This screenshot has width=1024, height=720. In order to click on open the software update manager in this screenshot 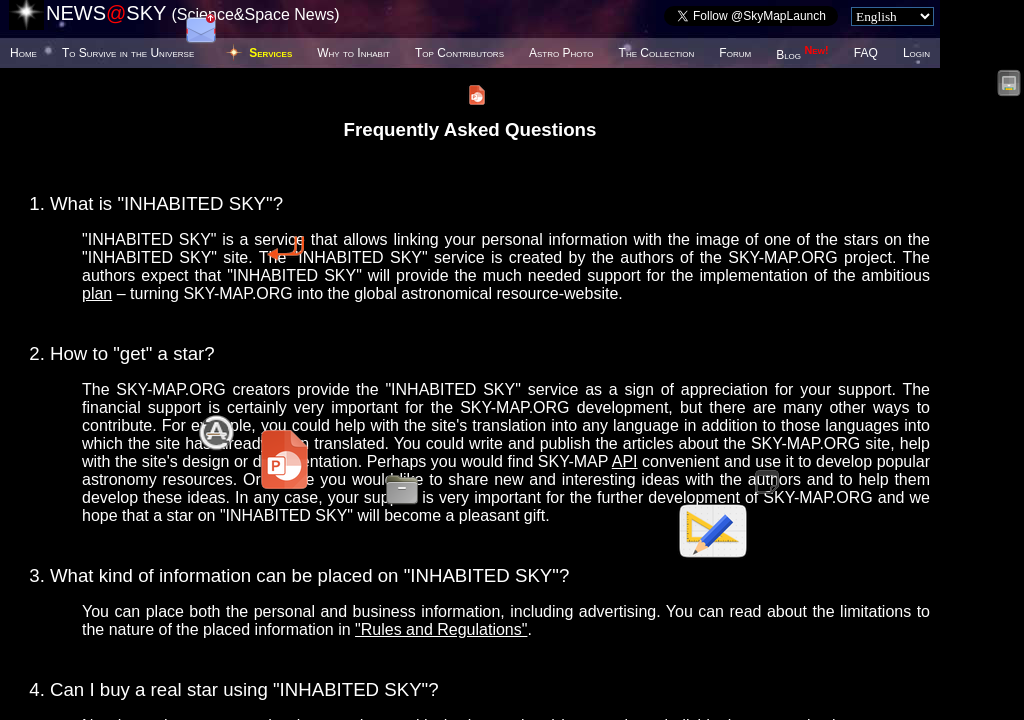, I will do `click(216, 432)`.